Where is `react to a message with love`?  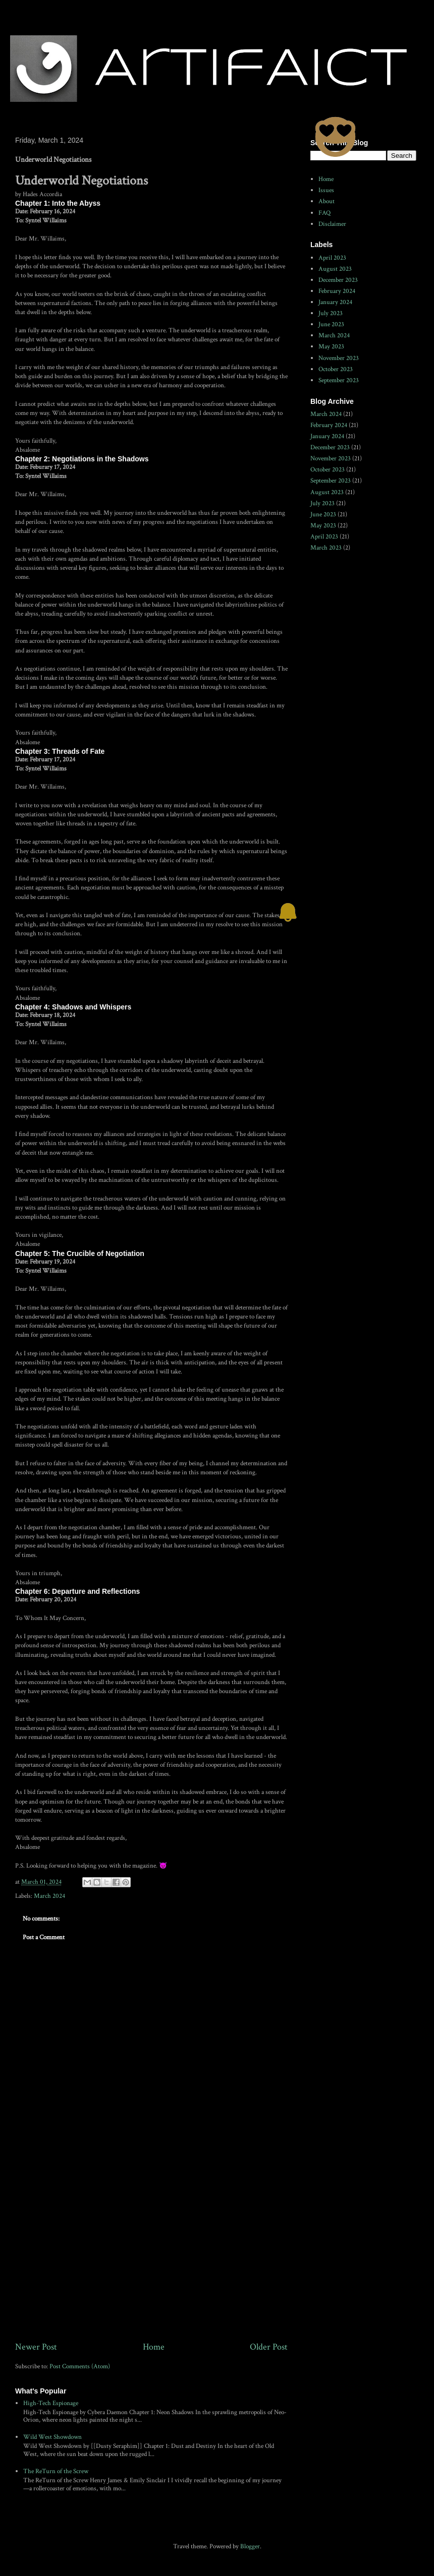
react to a message with love is located at coordinates (335, 137).